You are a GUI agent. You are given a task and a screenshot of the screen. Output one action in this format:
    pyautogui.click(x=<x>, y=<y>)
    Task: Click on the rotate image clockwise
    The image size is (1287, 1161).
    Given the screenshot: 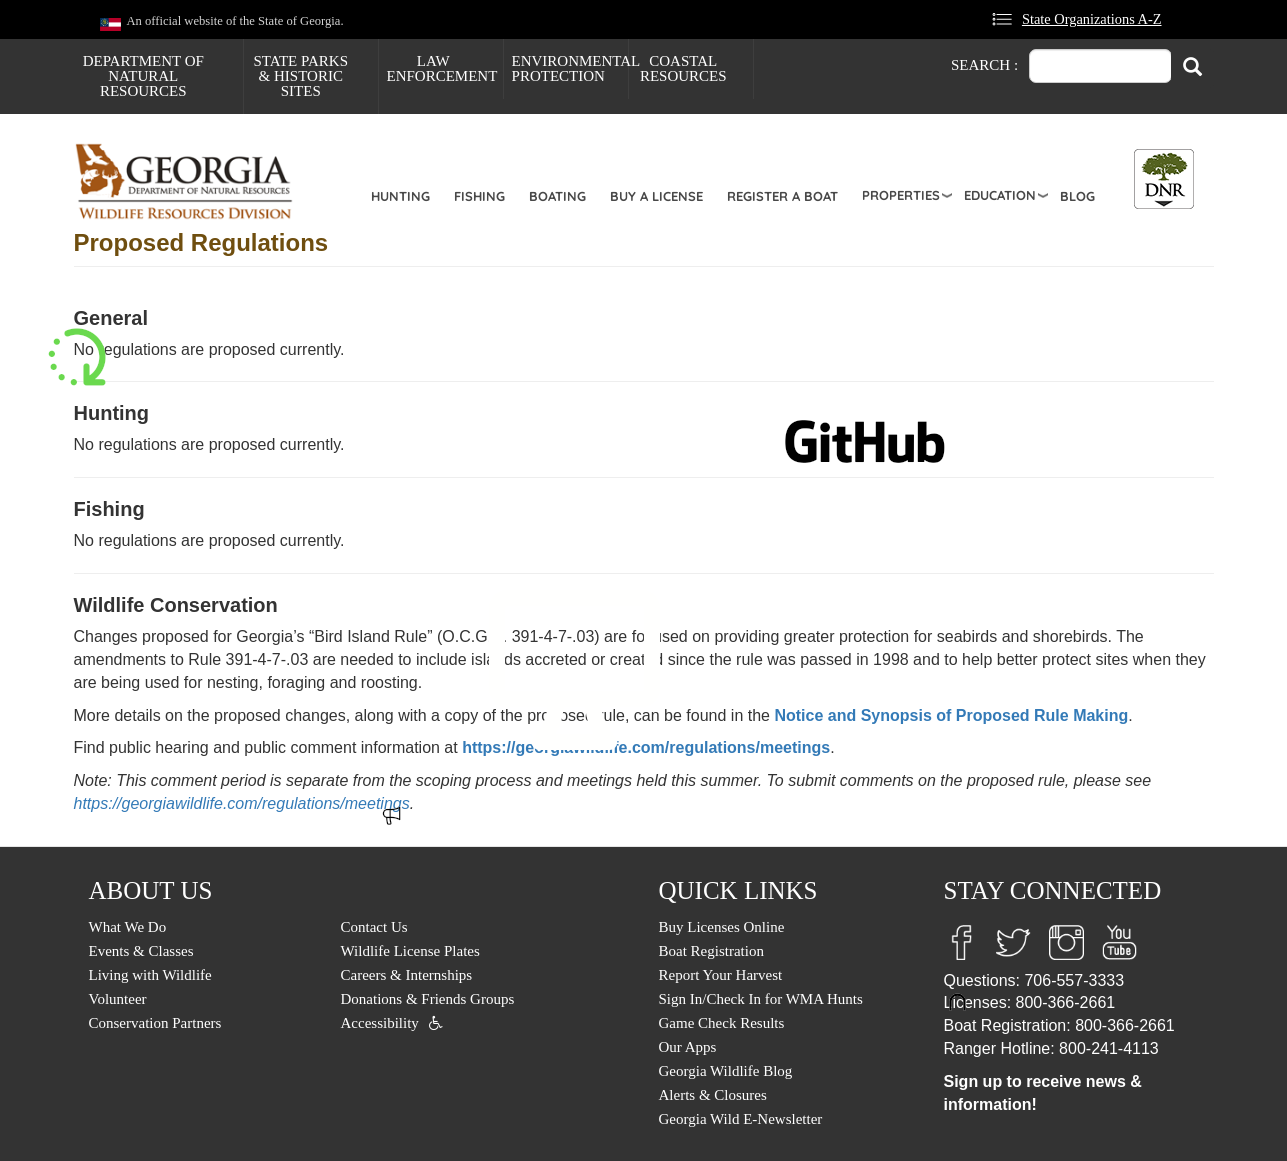 What is the action you would take?
    pyautogui.click(x=77, y=357)
    